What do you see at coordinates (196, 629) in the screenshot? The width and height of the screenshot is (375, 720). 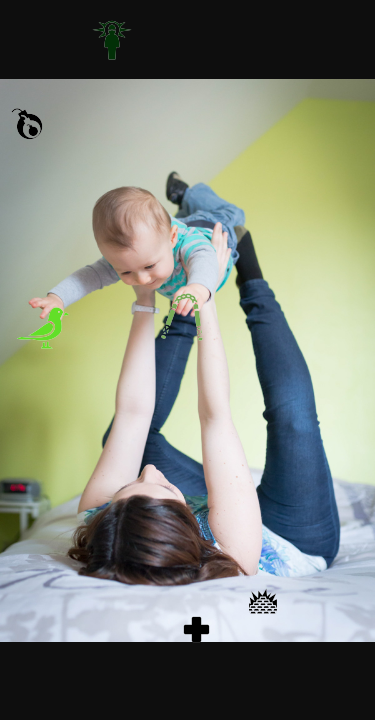 I see `indicates player health status is normal` at bounding box center [196, 629].